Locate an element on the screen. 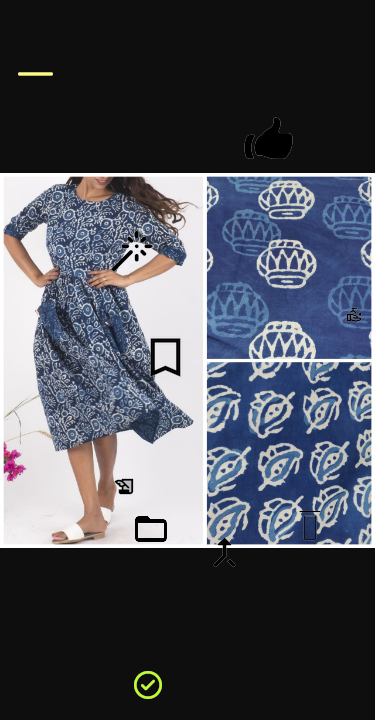  bookmark this item is located at coordinates (165, 357).